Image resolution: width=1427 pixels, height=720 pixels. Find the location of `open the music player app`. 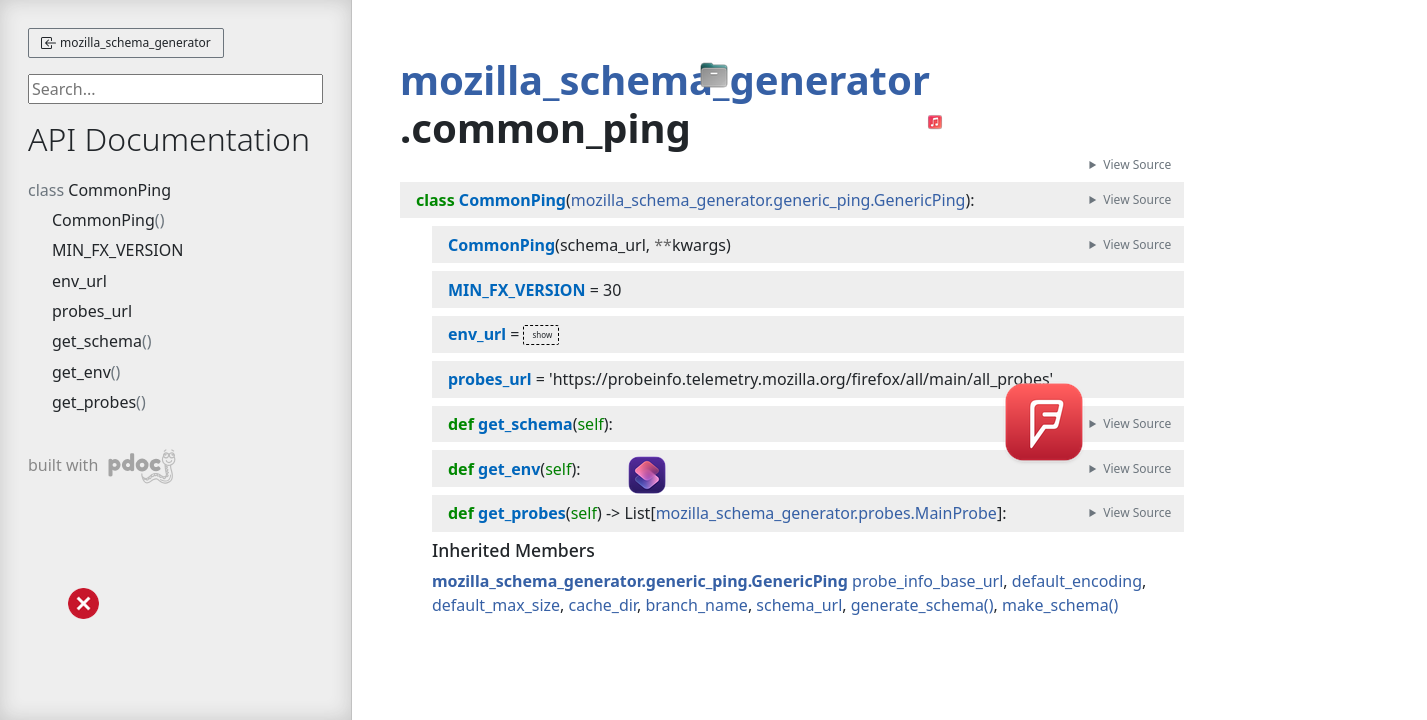

open the music player app is located at coordinates (935, 122).